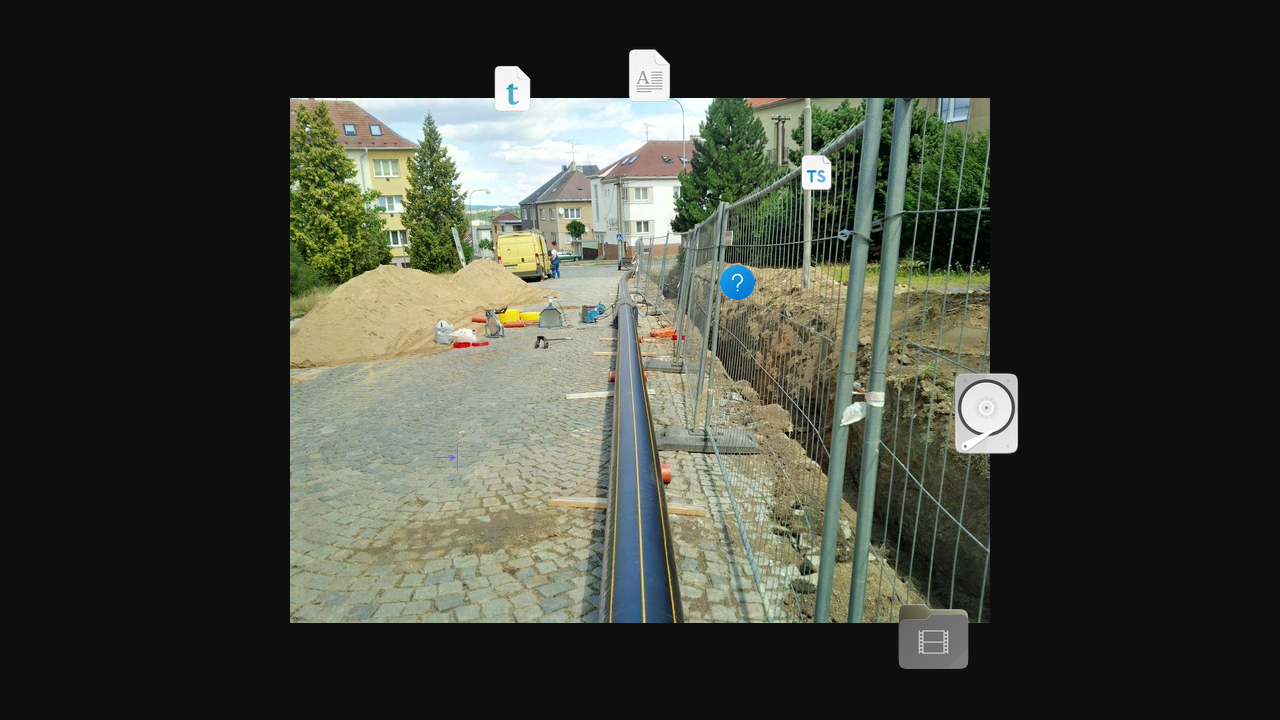  What do you see at coordinates (933, 636) in the screenshot?
I see `open your videos folder` at bounding box center [933, 636].